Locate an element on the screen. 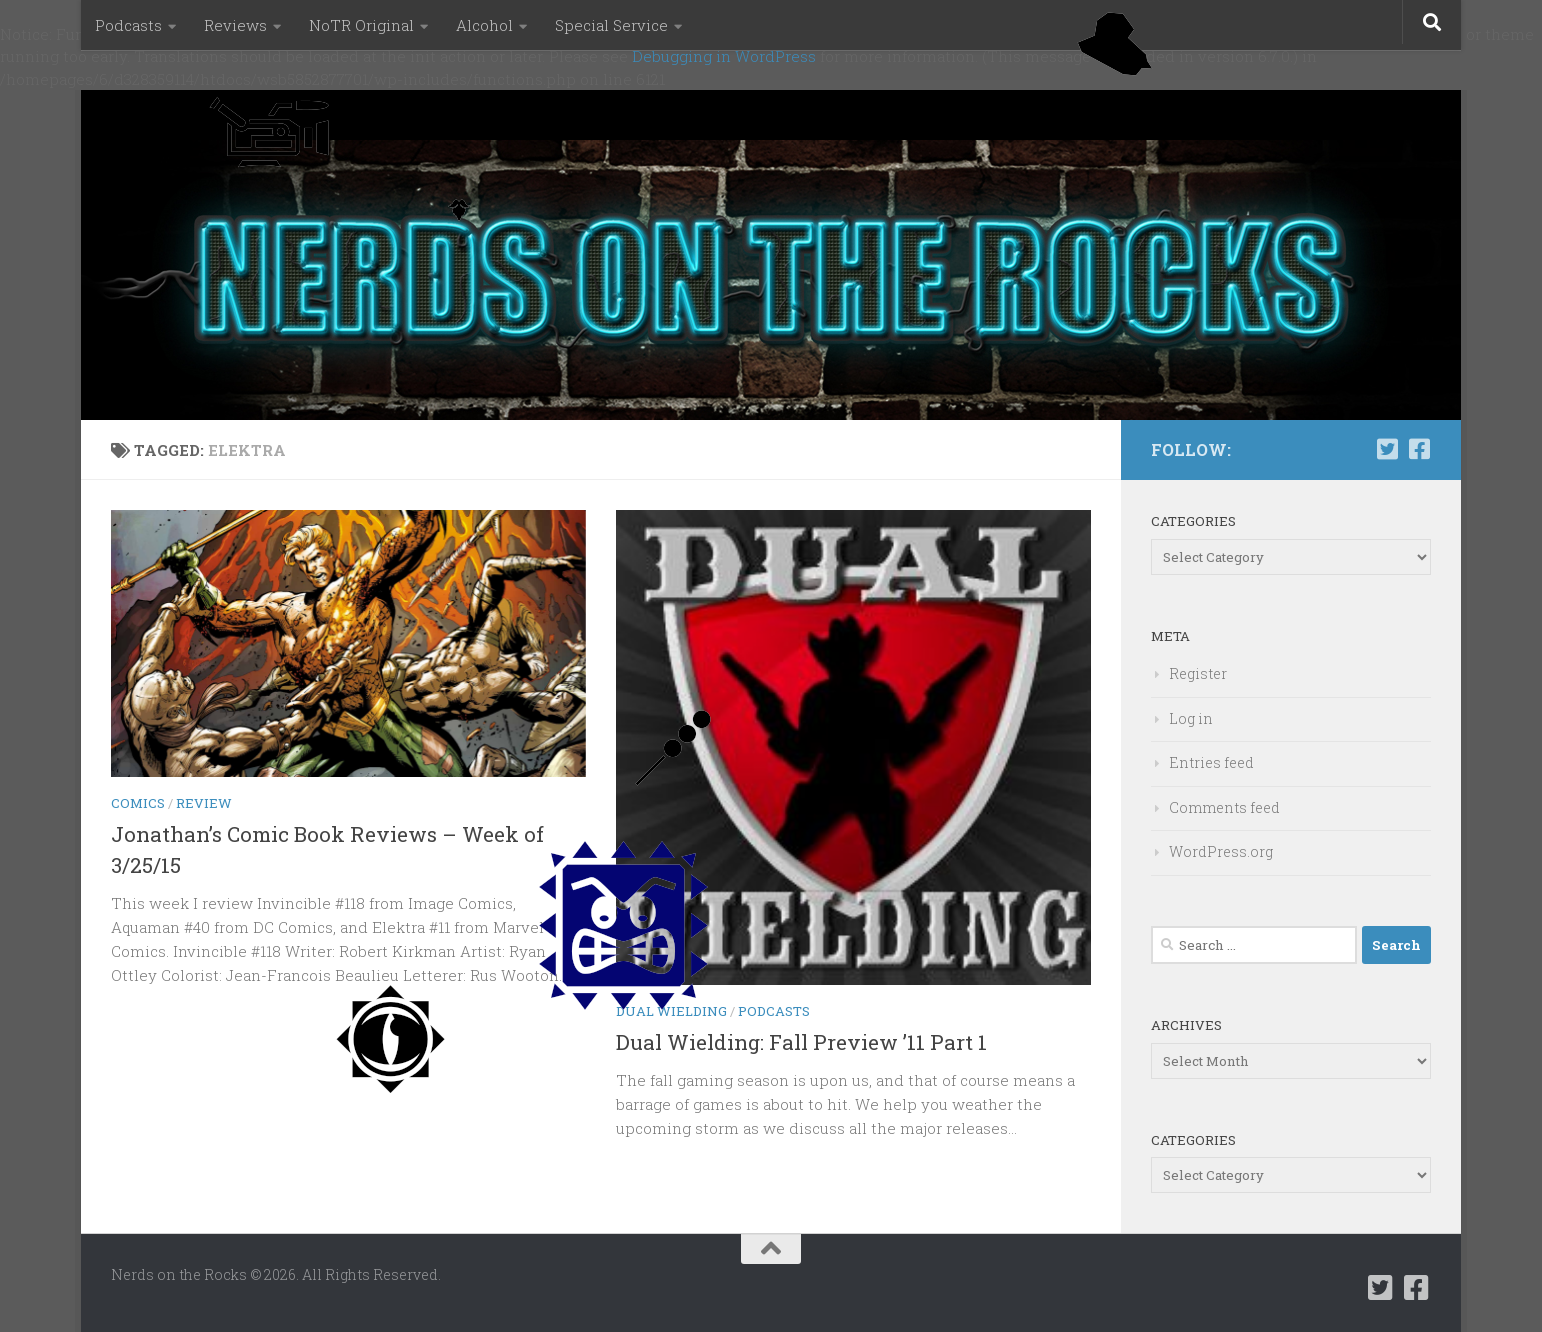 The height and width of the screenshot is (1332, 1542). activate surveillance or watch mode is located at coordinates (390, 1038).